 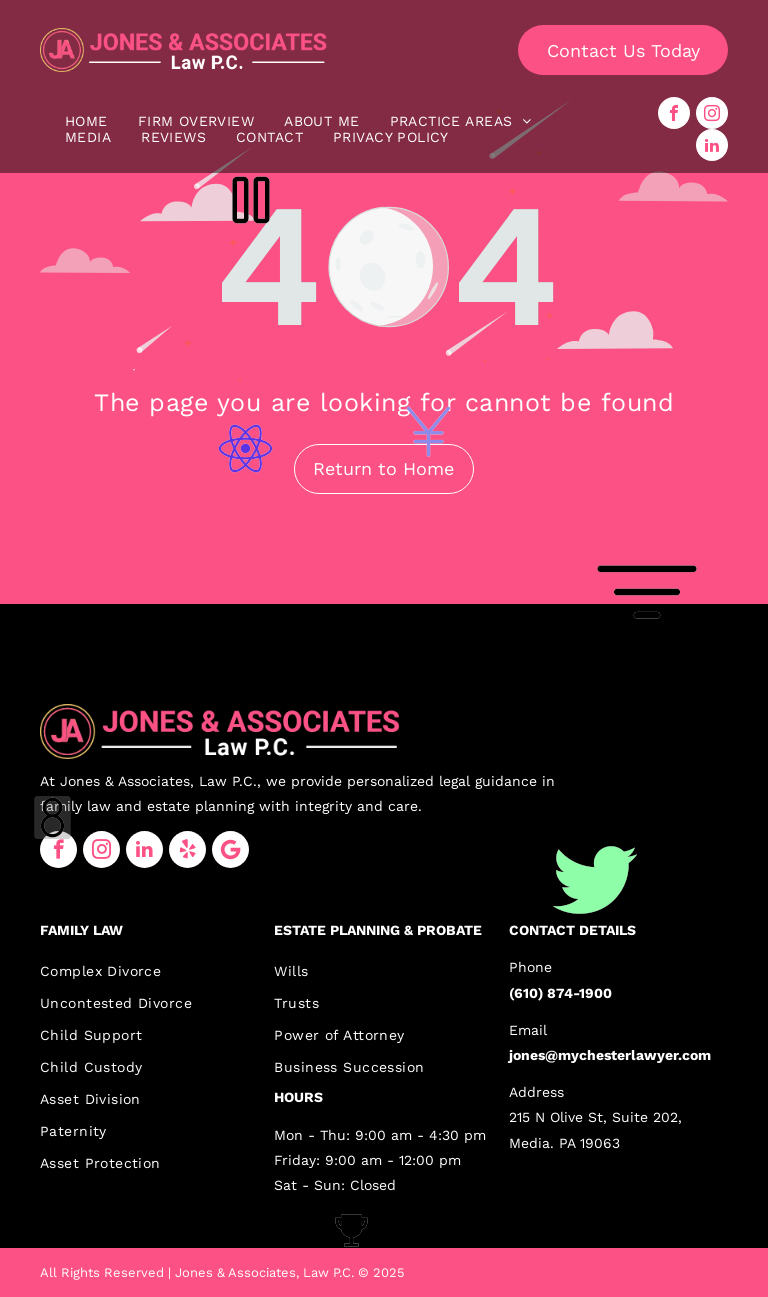 I want to click on share to twitter, so click(x=595, y=880).